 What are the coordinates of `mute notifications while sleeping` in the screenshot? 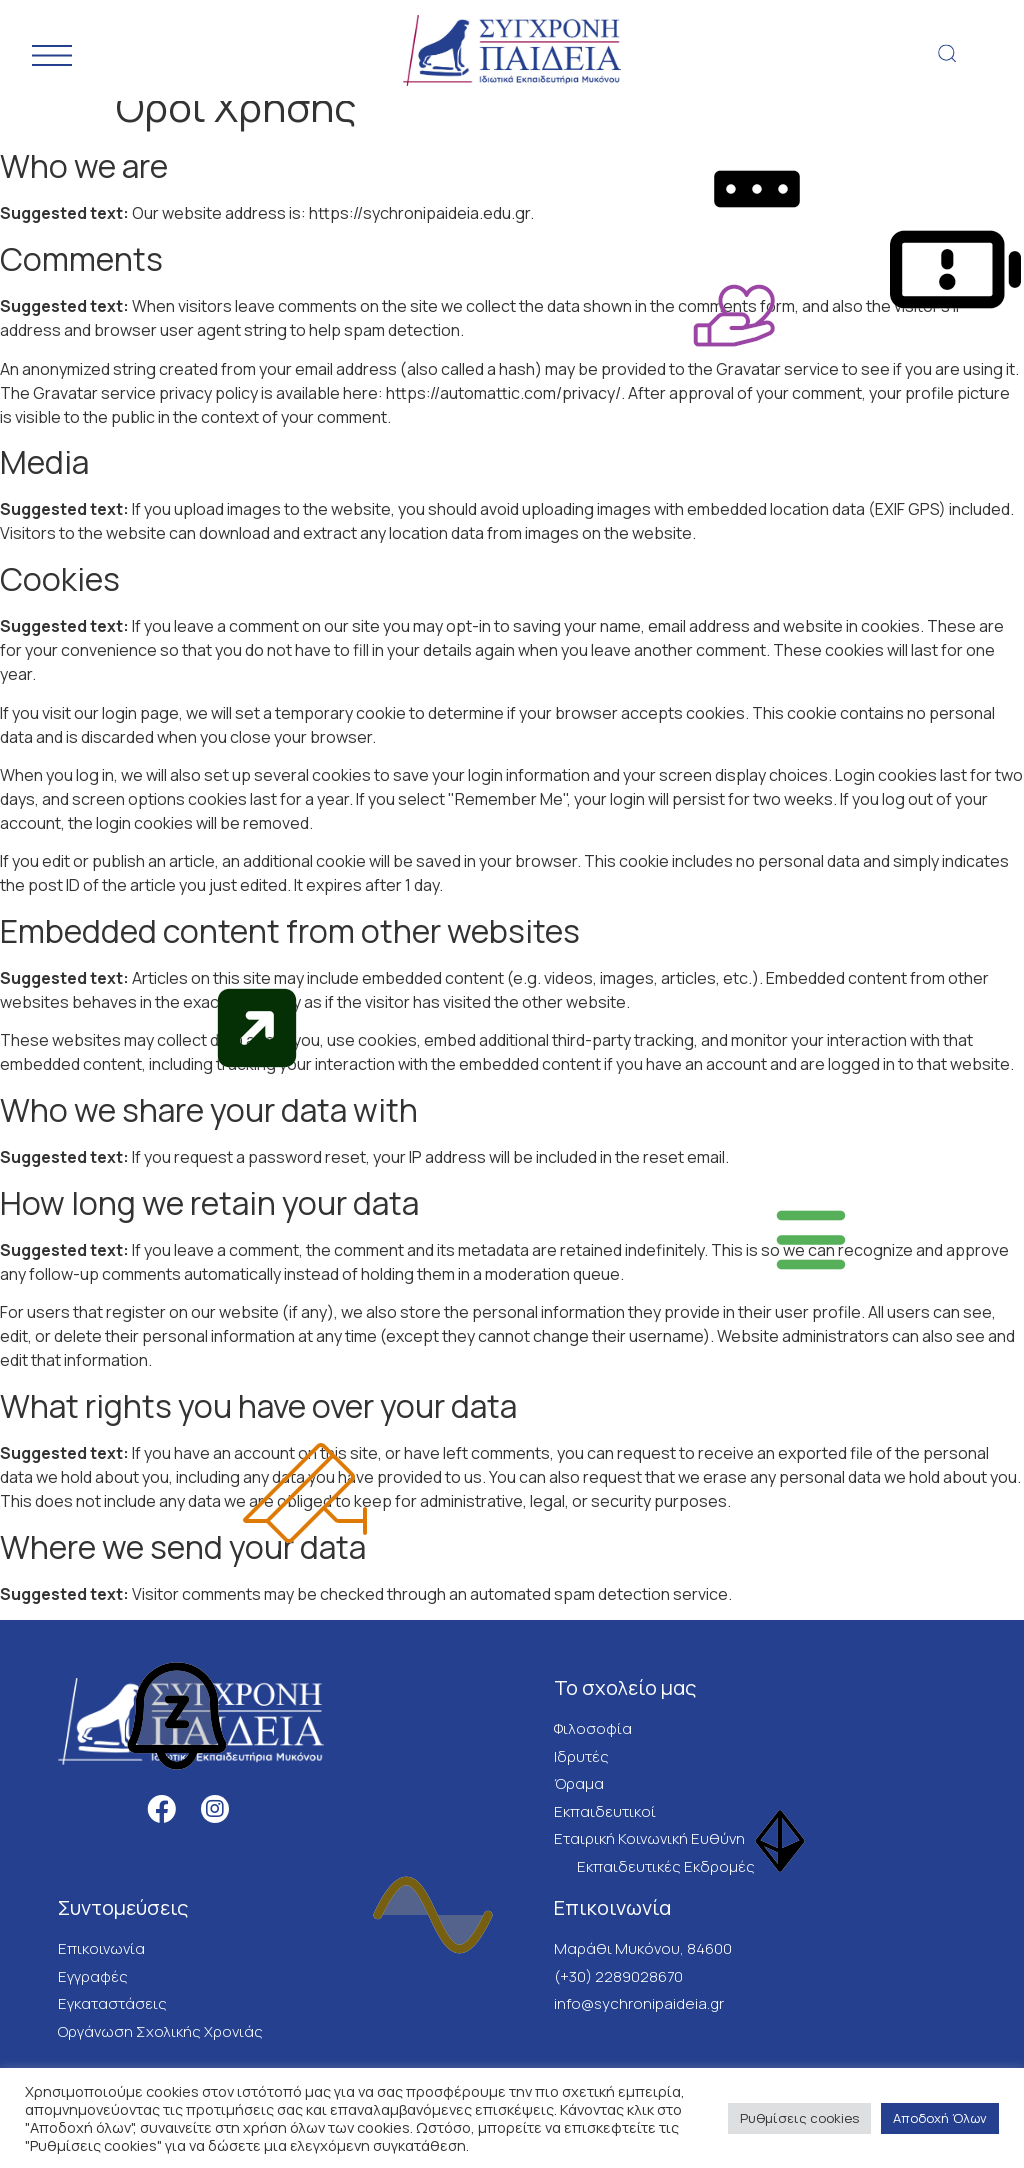 It's located at (177, 1716).